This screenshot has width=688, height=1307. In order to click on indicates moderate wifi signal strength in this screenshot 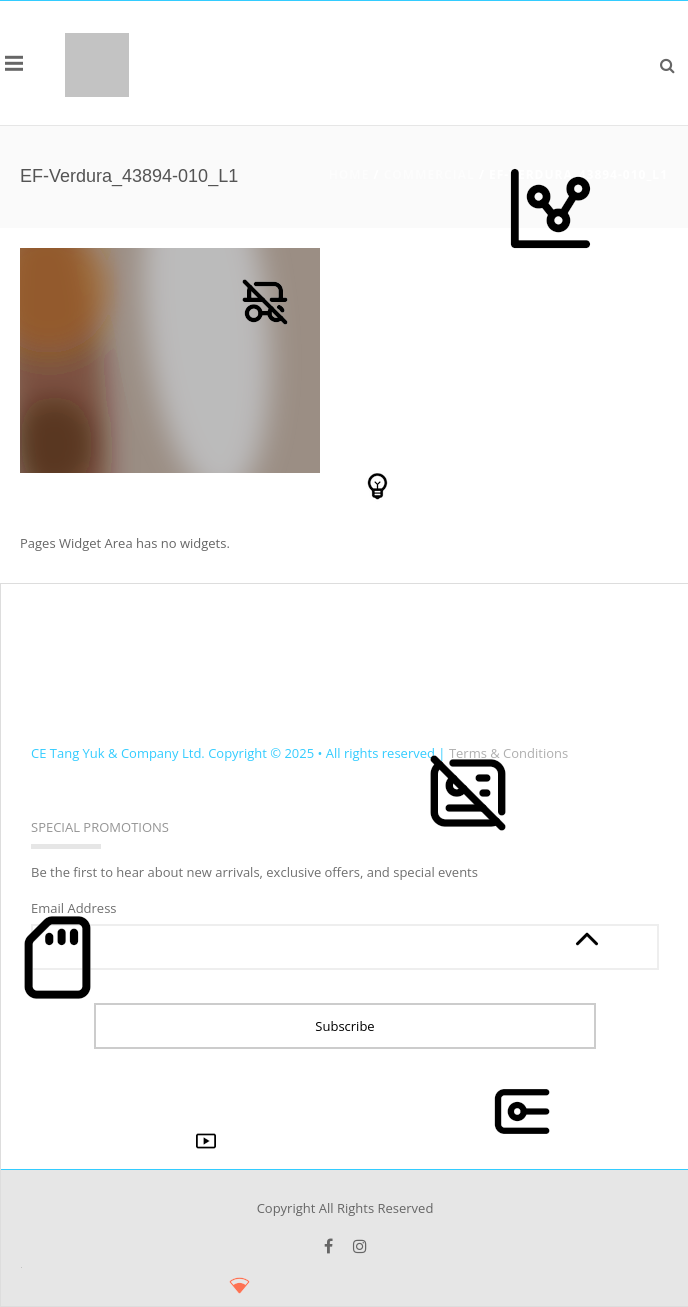, I will do `click(239, 1285)`.